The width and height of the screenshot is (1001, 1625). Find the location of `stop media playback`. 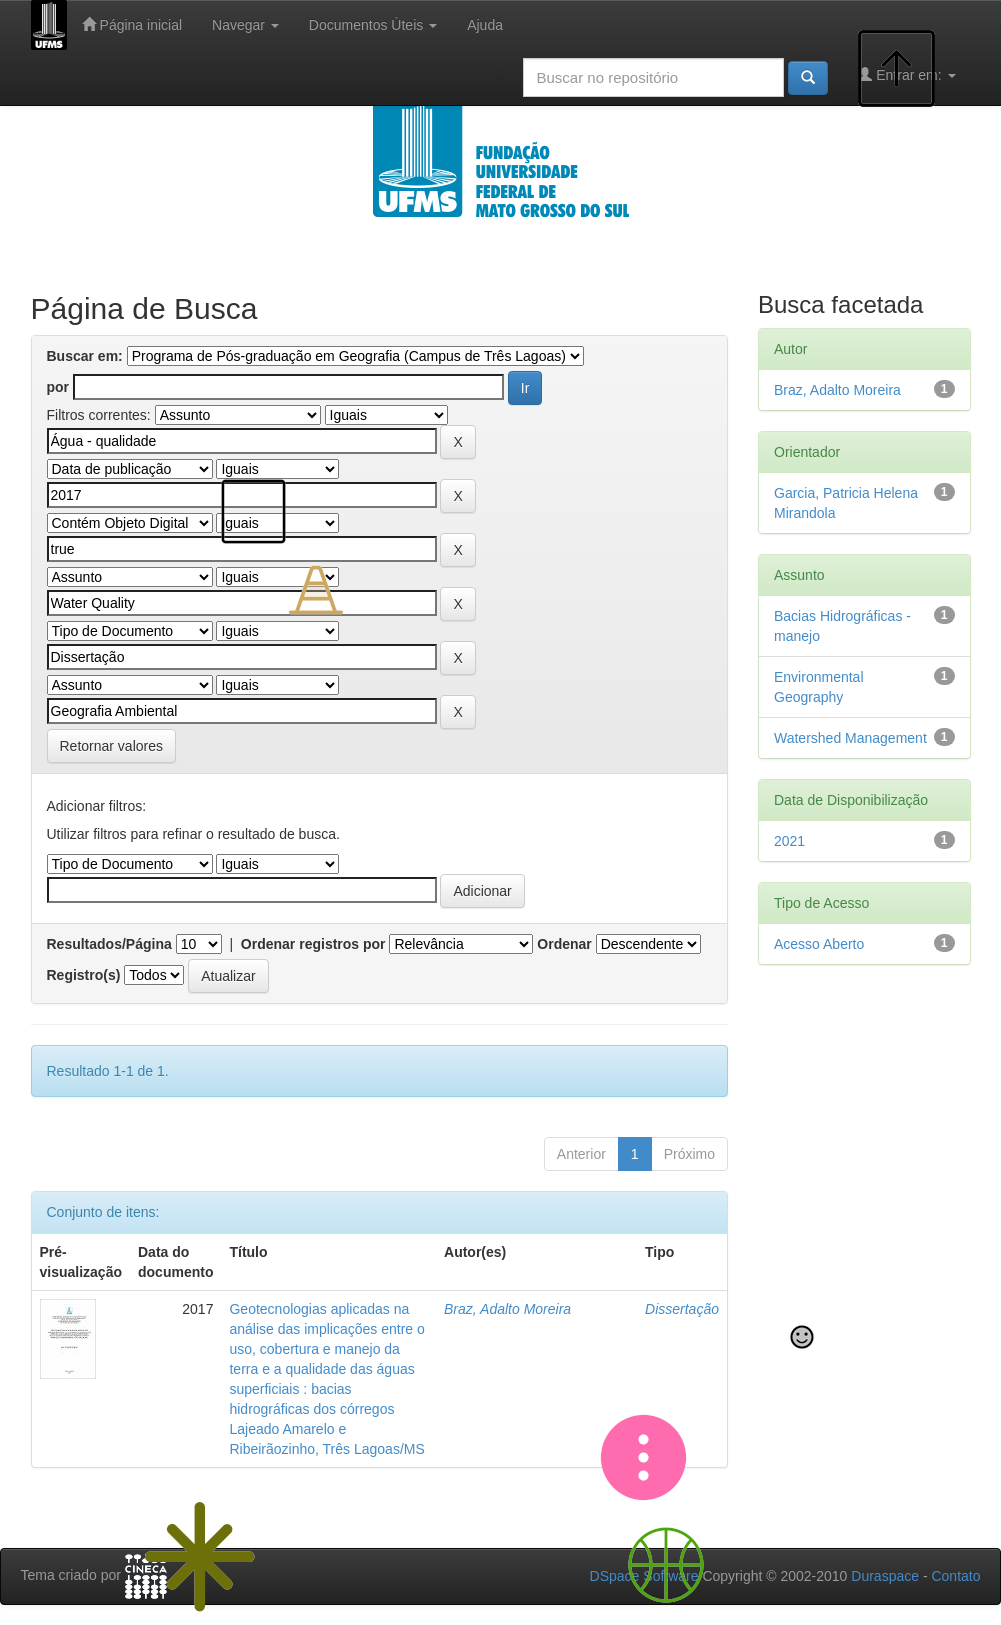

stop media playback is located at coordinates (253, 511).